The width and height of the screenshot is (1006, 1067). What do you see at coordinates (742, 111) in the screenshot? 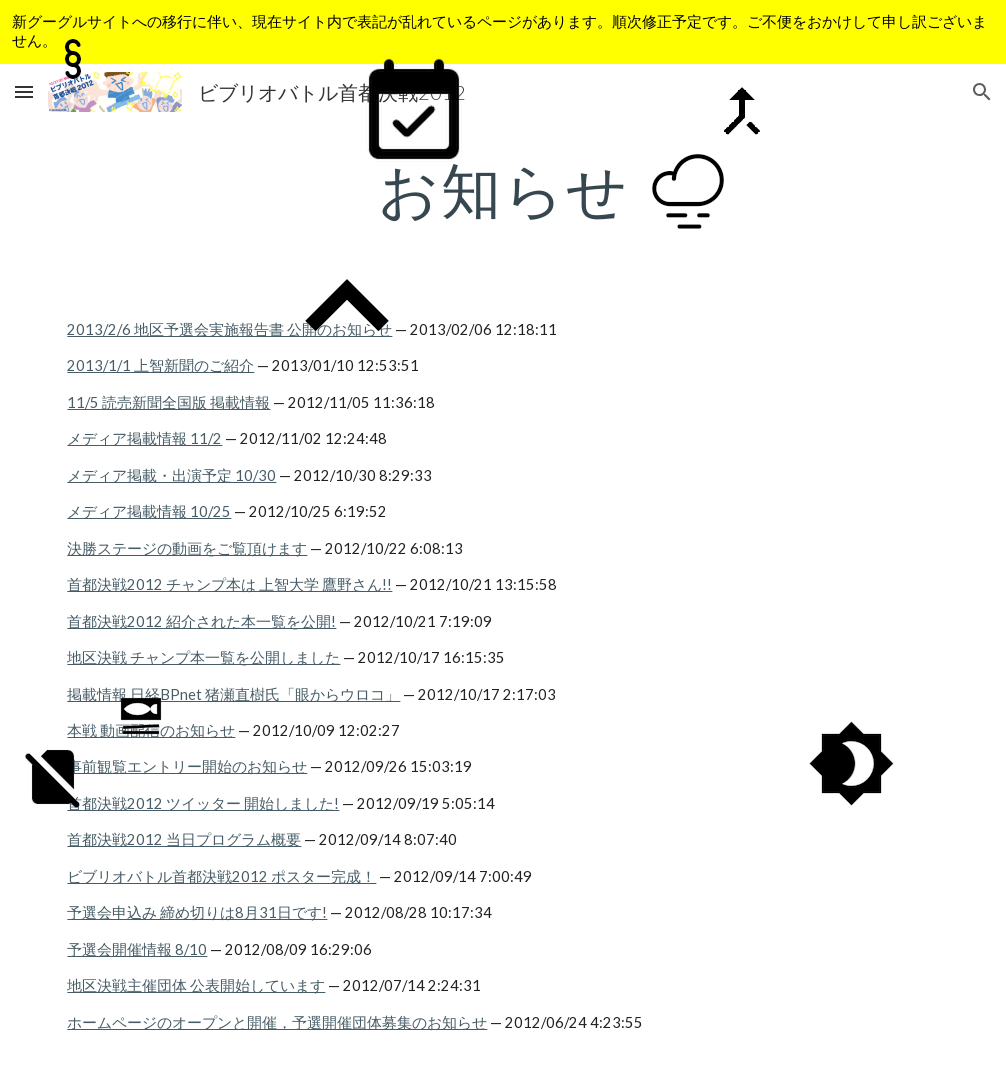
I see `merge branches or items together` at bounding box center [742, 111].